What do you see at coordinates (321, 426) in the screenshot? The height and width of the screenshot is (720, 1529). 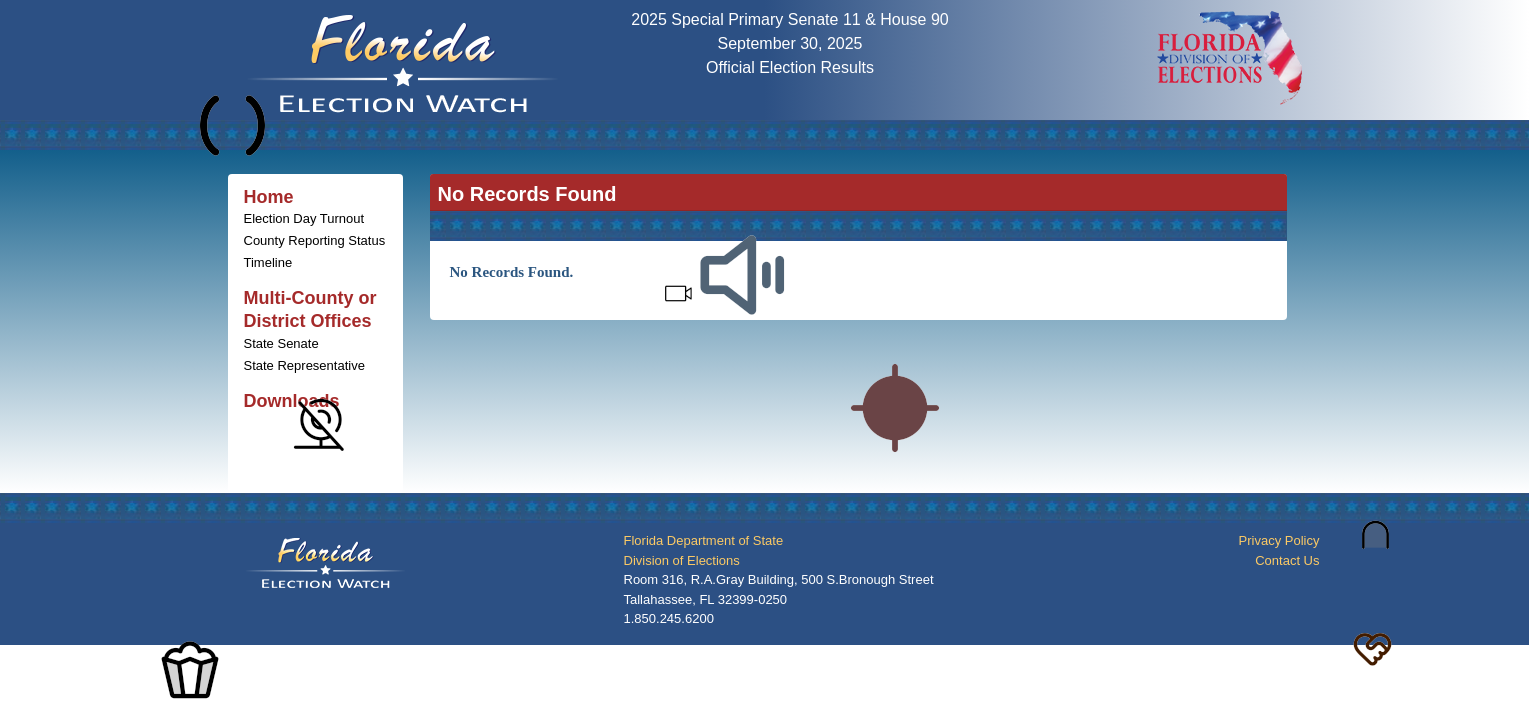 I see `camera is disabled or blocked` at bounding box center [321, 426].